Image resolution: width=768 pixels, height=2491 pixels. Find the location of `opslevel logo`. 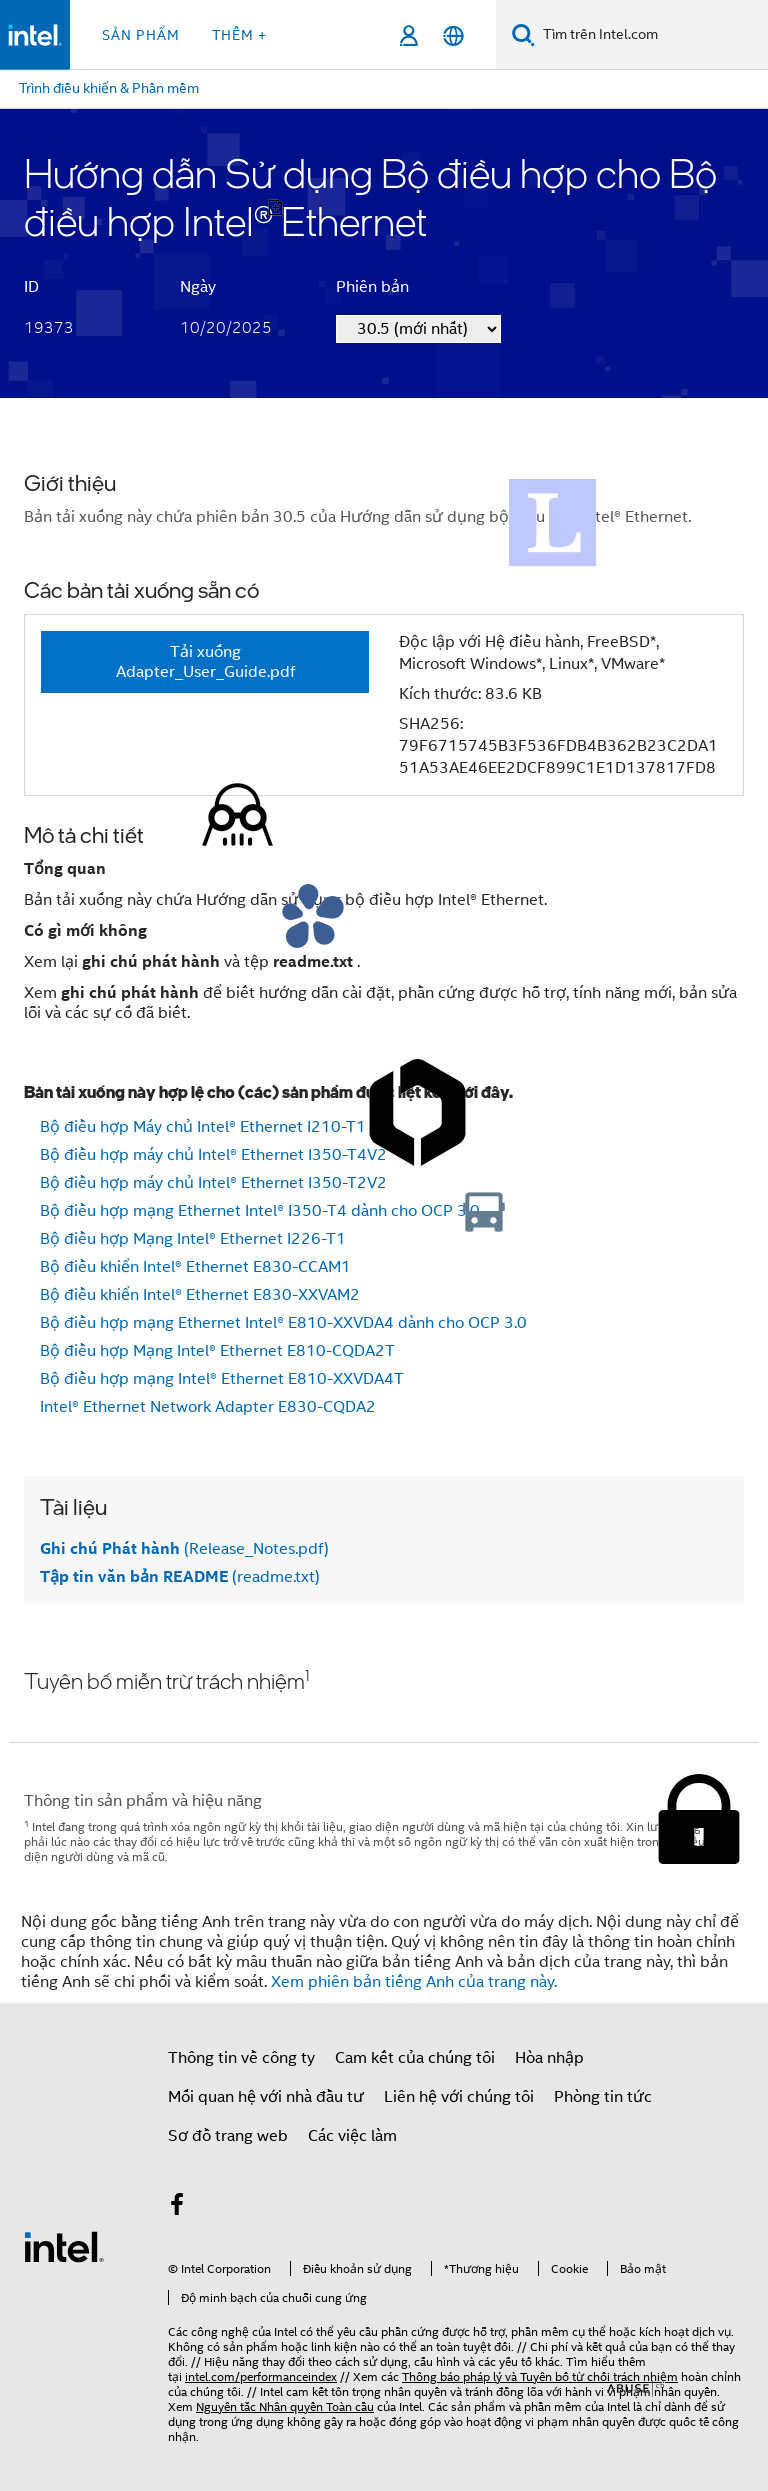

opslevel logo is located at coordinates (417, 1112).